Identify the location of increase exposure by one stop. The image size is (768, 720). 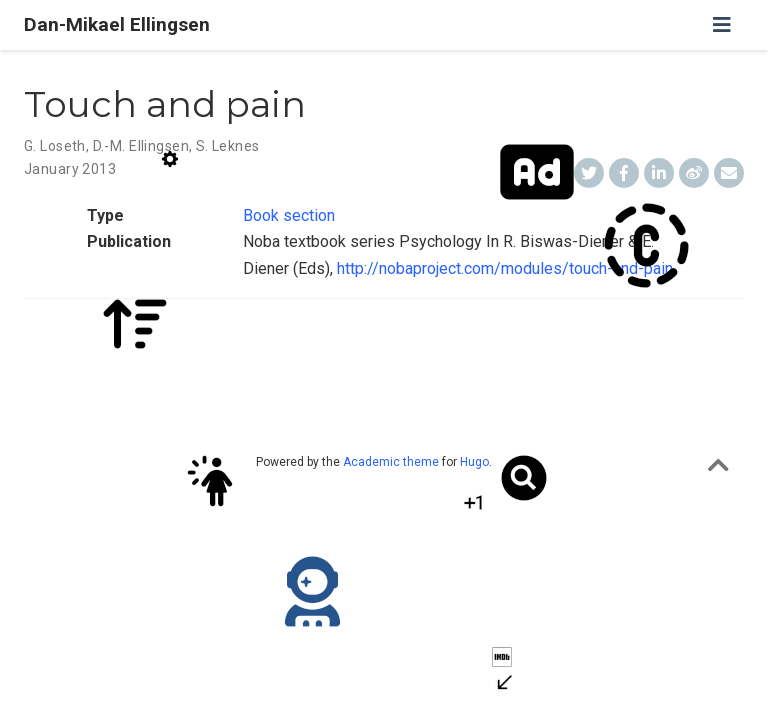
(473, 503).